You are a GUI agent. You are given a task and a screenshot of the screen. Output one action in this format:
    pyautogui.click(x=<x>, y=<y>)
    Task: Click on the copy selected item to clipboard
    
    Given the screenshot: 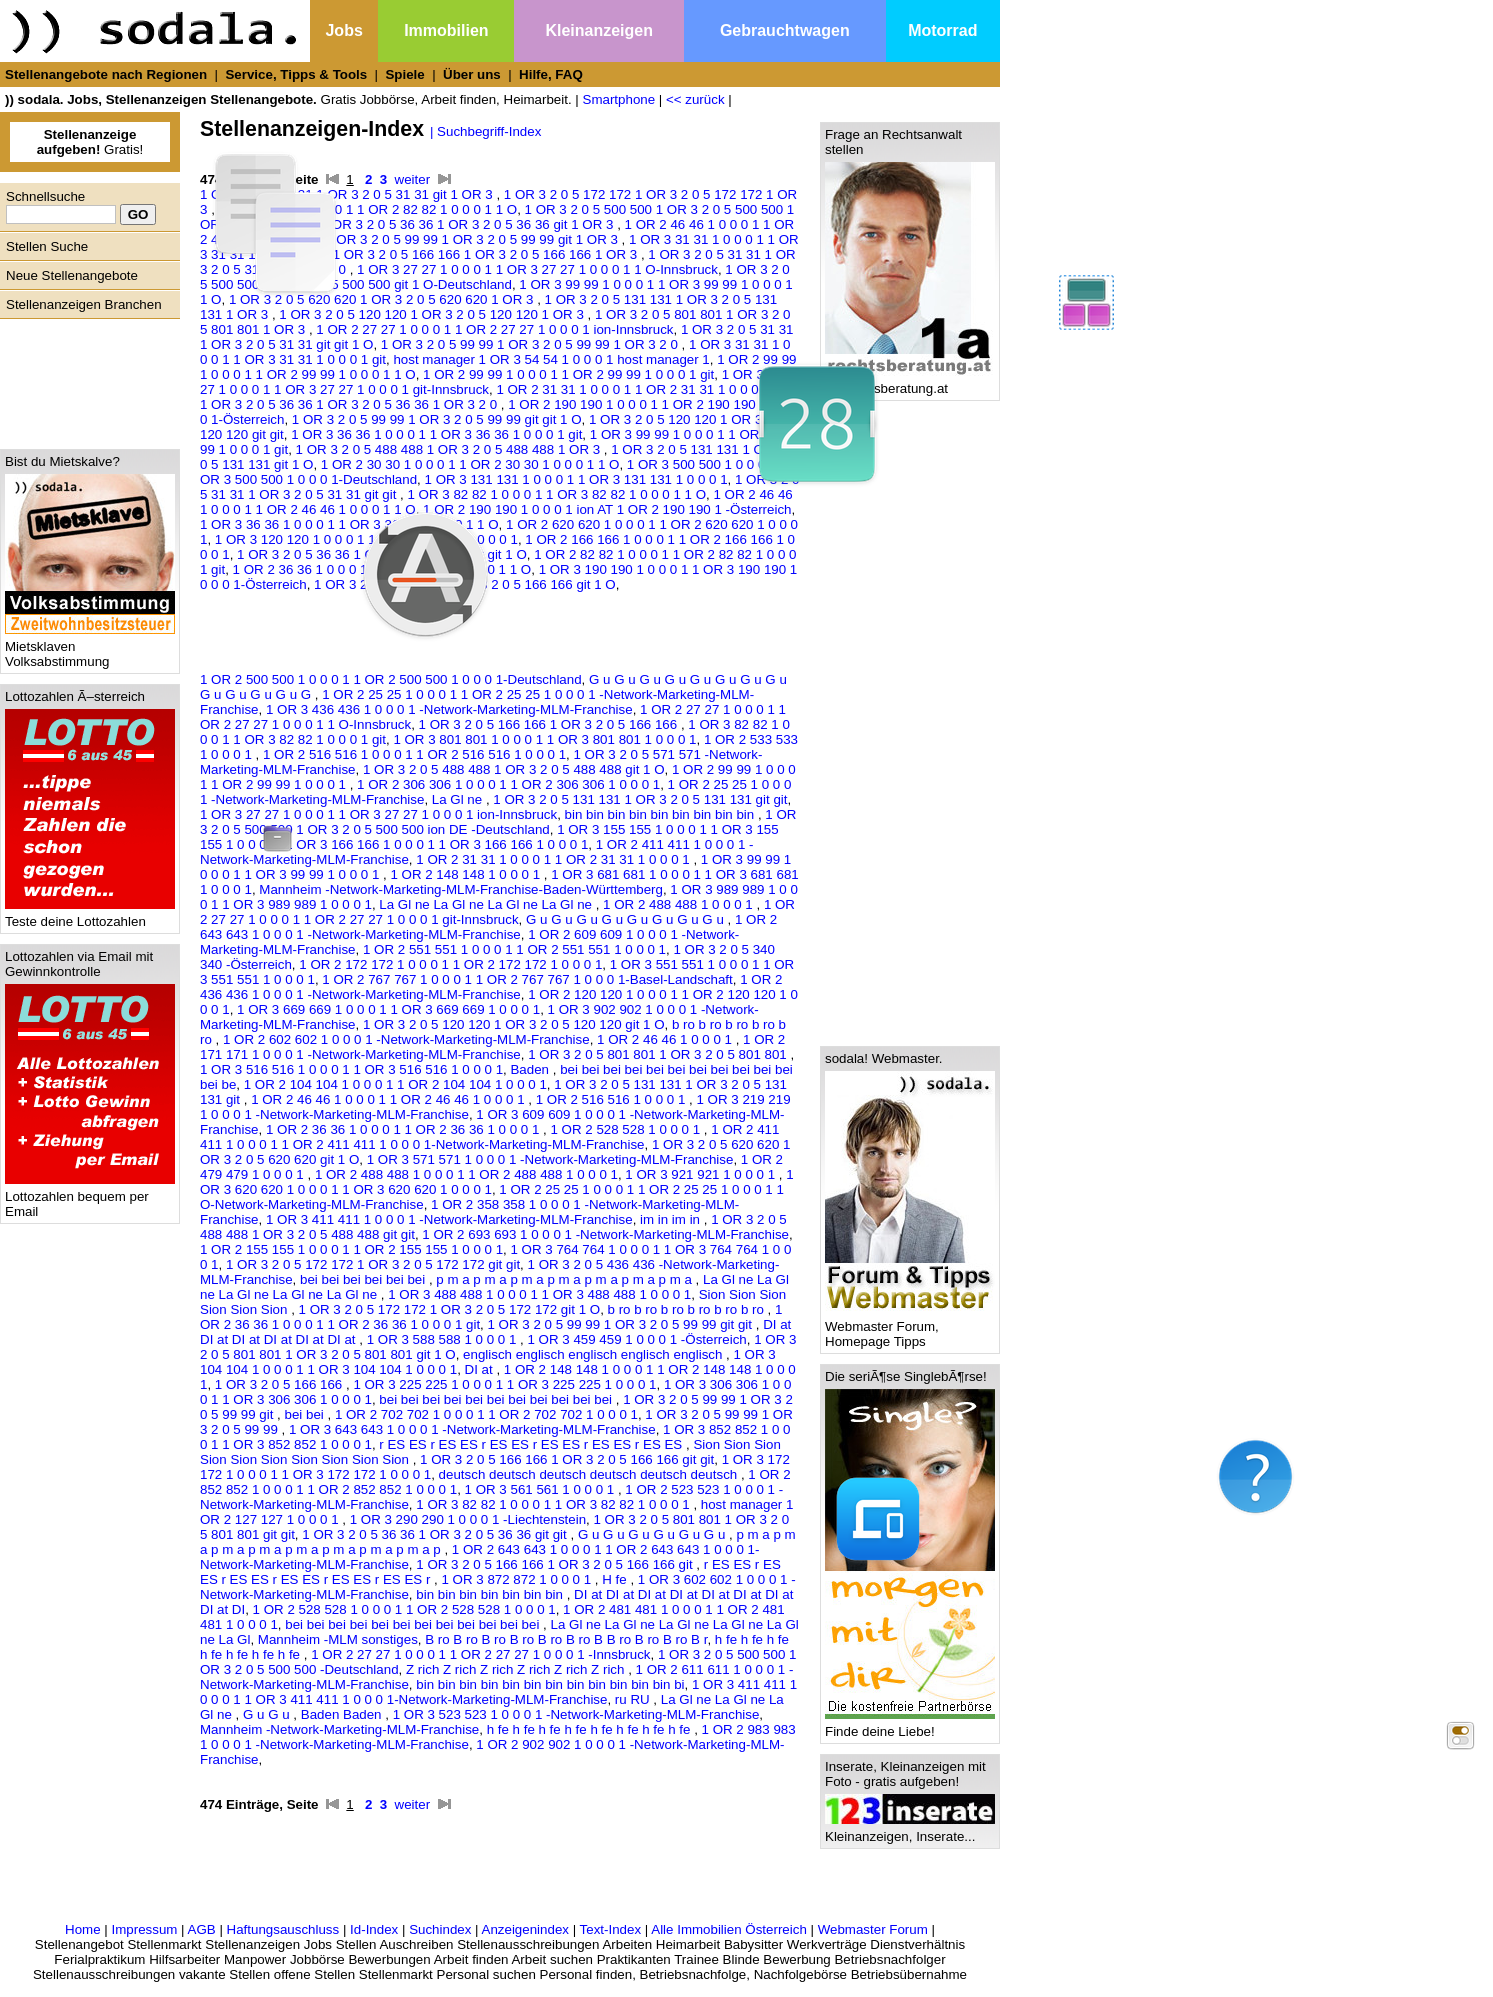 What is the action you would take?
    pyautogui.click(x=275, y=222)
    